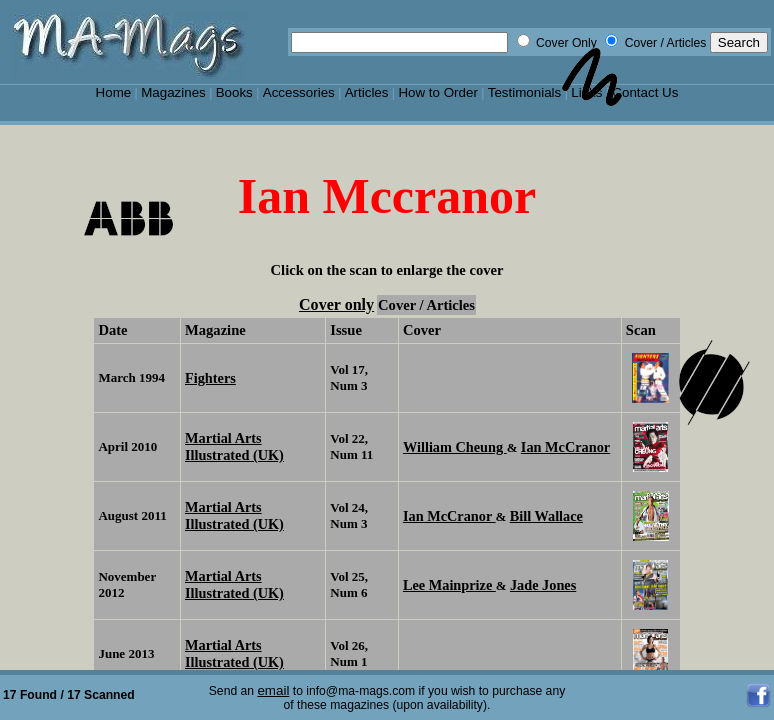 The width and height of the screenshot is (774, 720). What do you see at coordinates (592, 78) in the screenshot?
I see `open sketching or drawing tool` at bounding box center [592, 78].